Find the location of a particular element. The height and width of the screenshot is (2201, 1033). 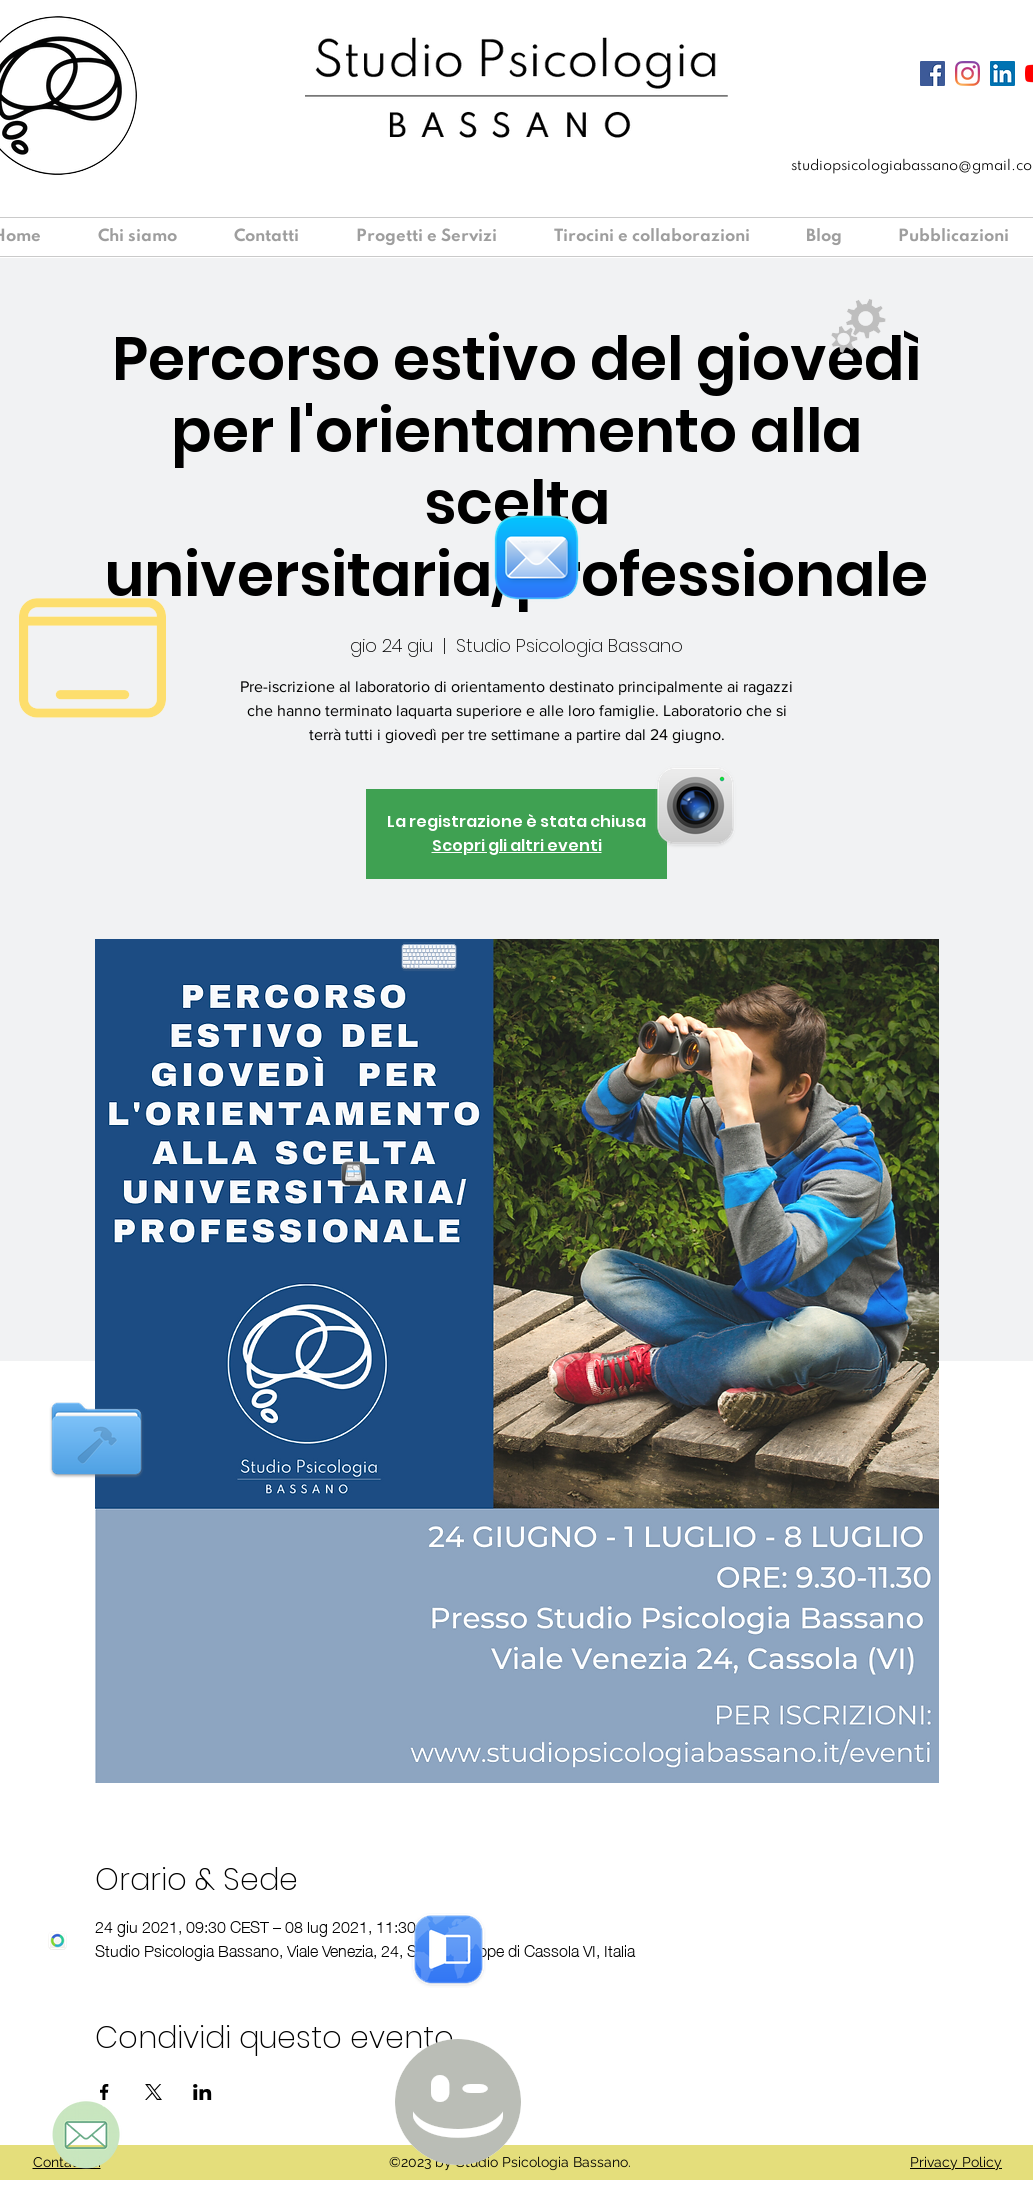

indicates keyboard connected via bluetooth is located at coordinates (429, 957).